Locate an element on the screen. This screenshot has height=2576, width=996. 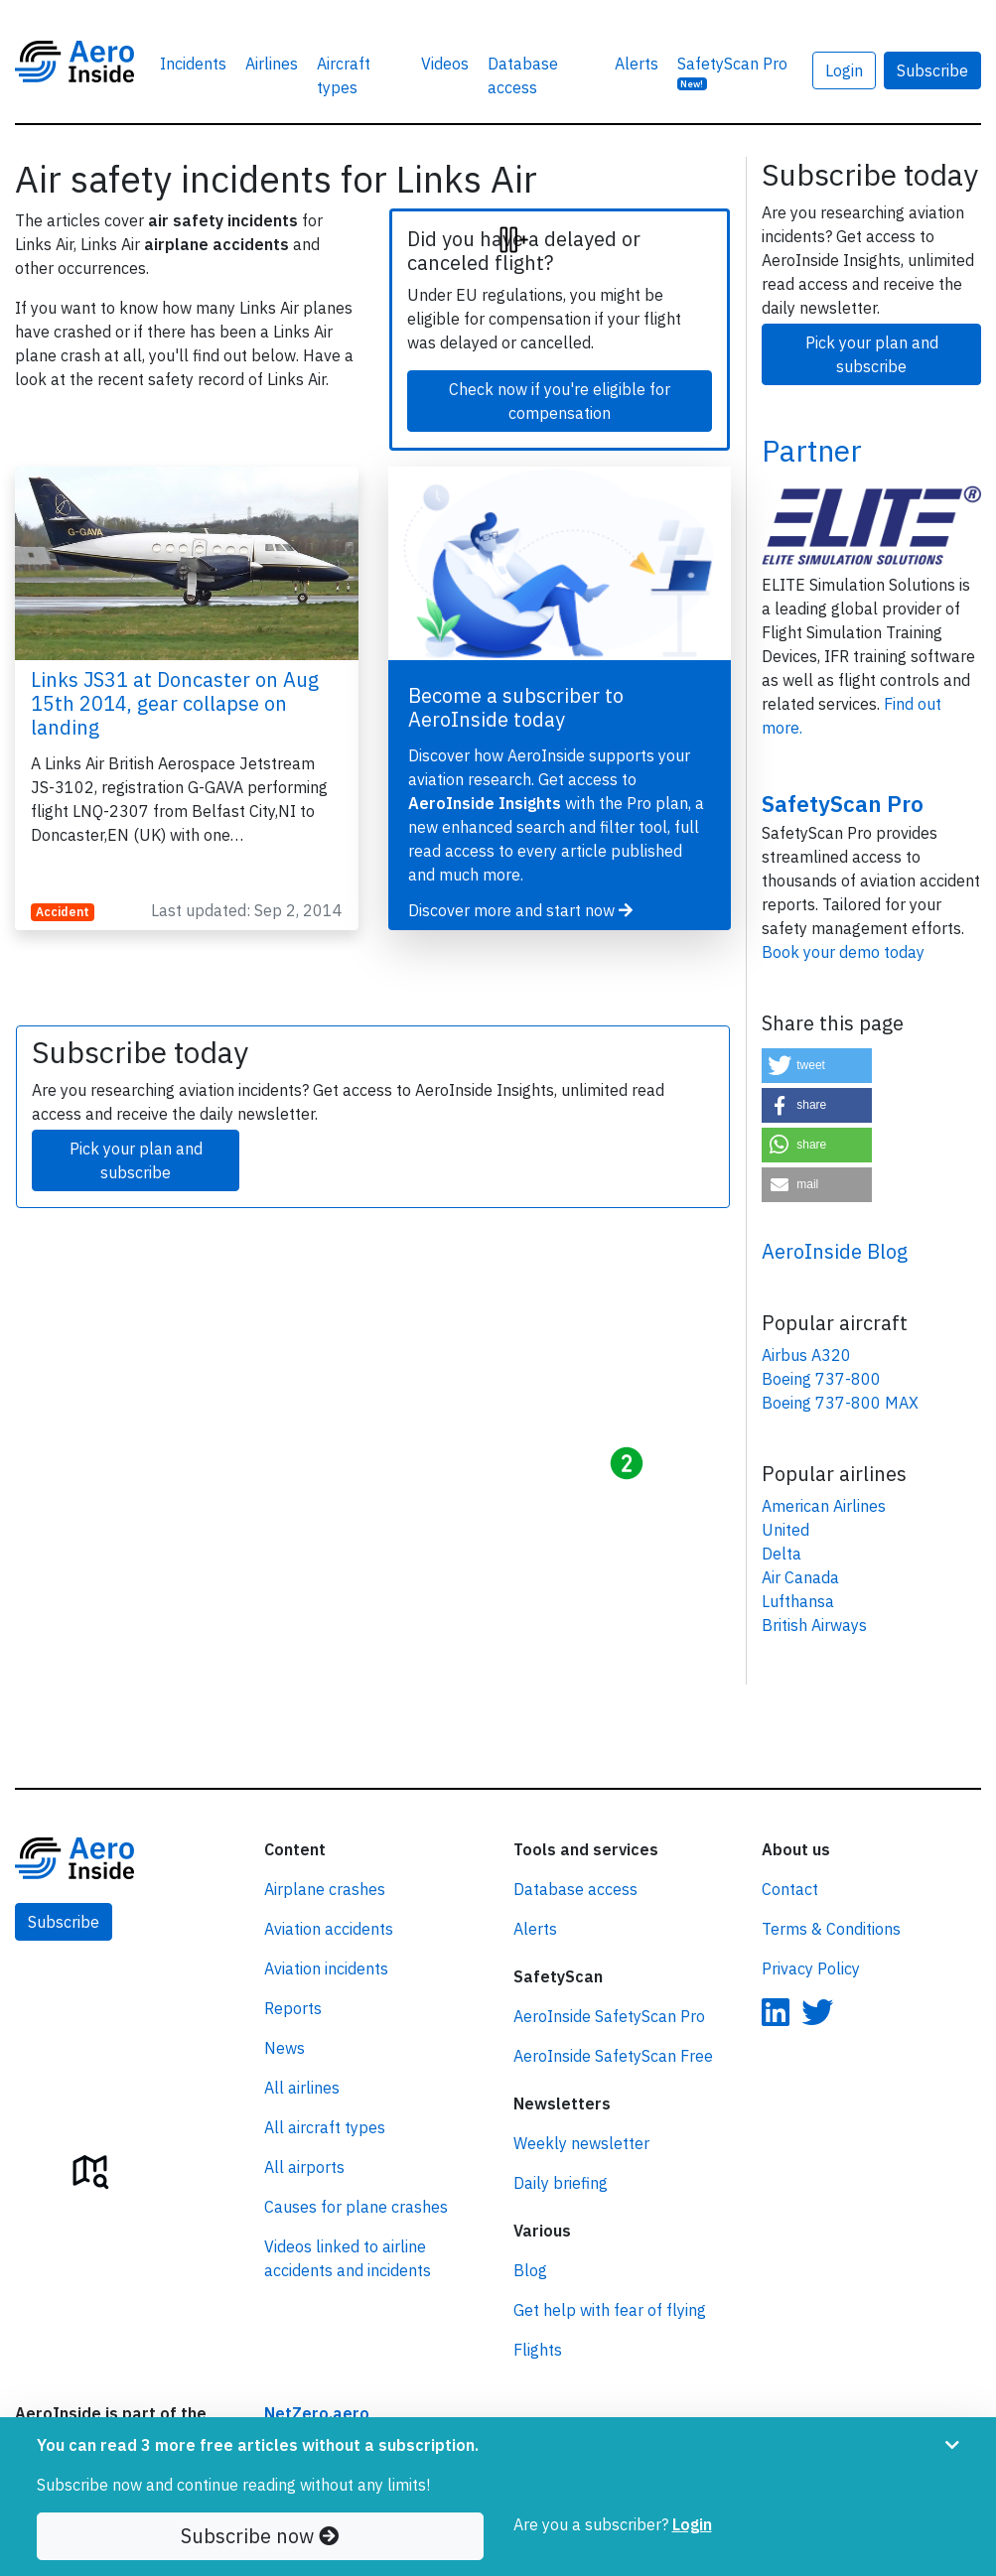
indicates step two in a multi-step process is located at coordinates (627, 1463).